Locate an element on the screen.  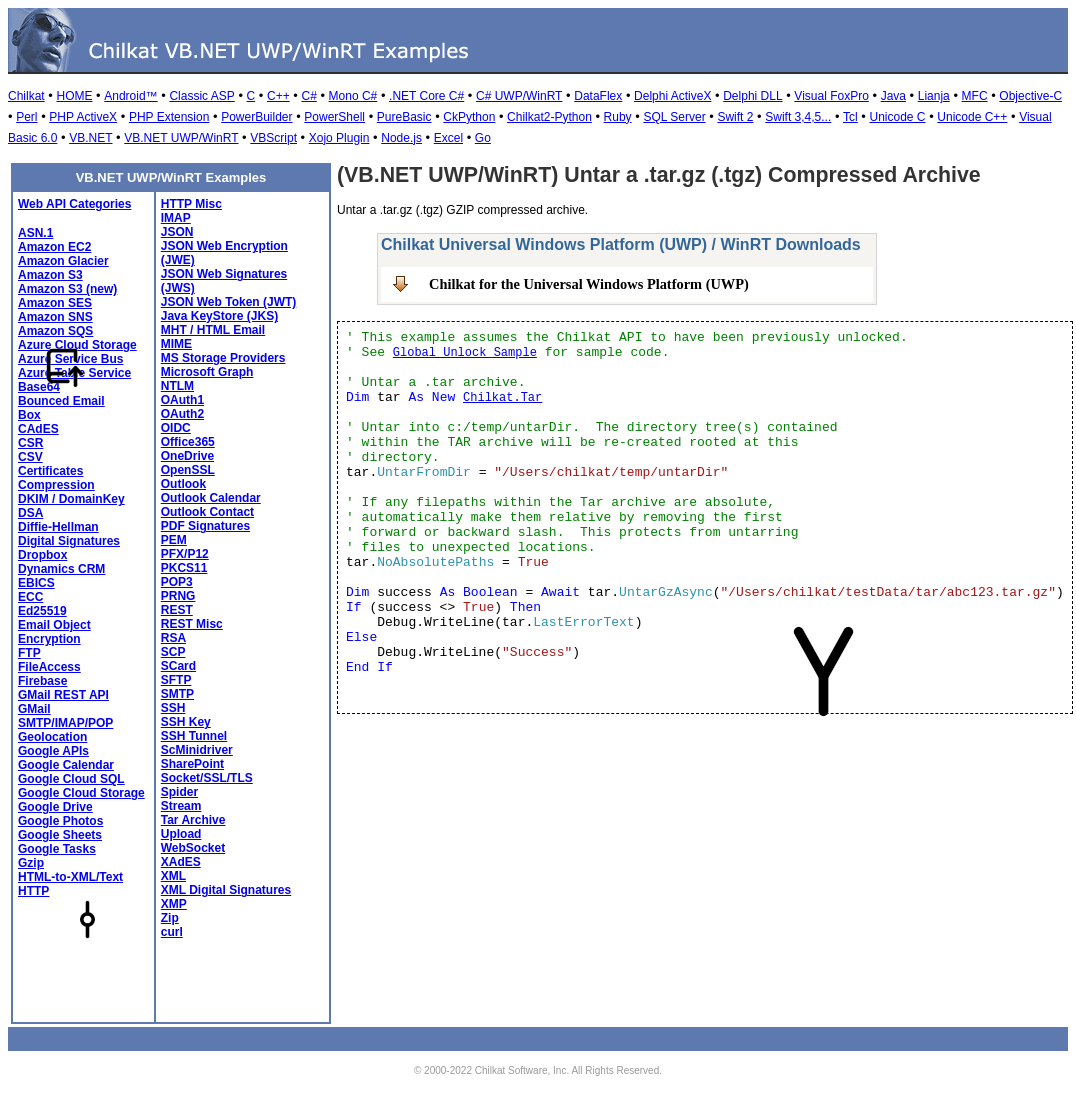
upload a book or document is located at coordinates (64, 366).